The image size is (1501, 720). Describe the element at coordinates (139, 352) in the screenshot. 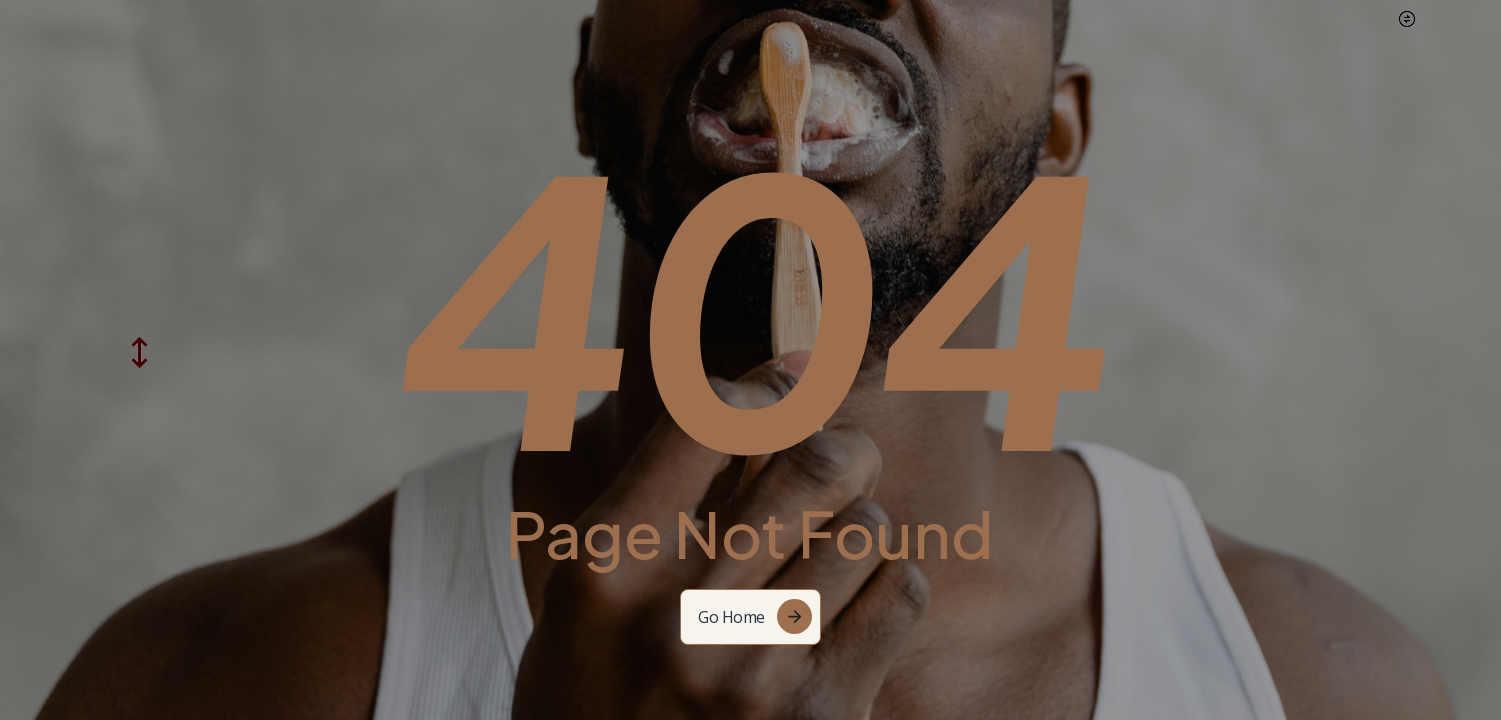

I see `expand content vertically` at that location.